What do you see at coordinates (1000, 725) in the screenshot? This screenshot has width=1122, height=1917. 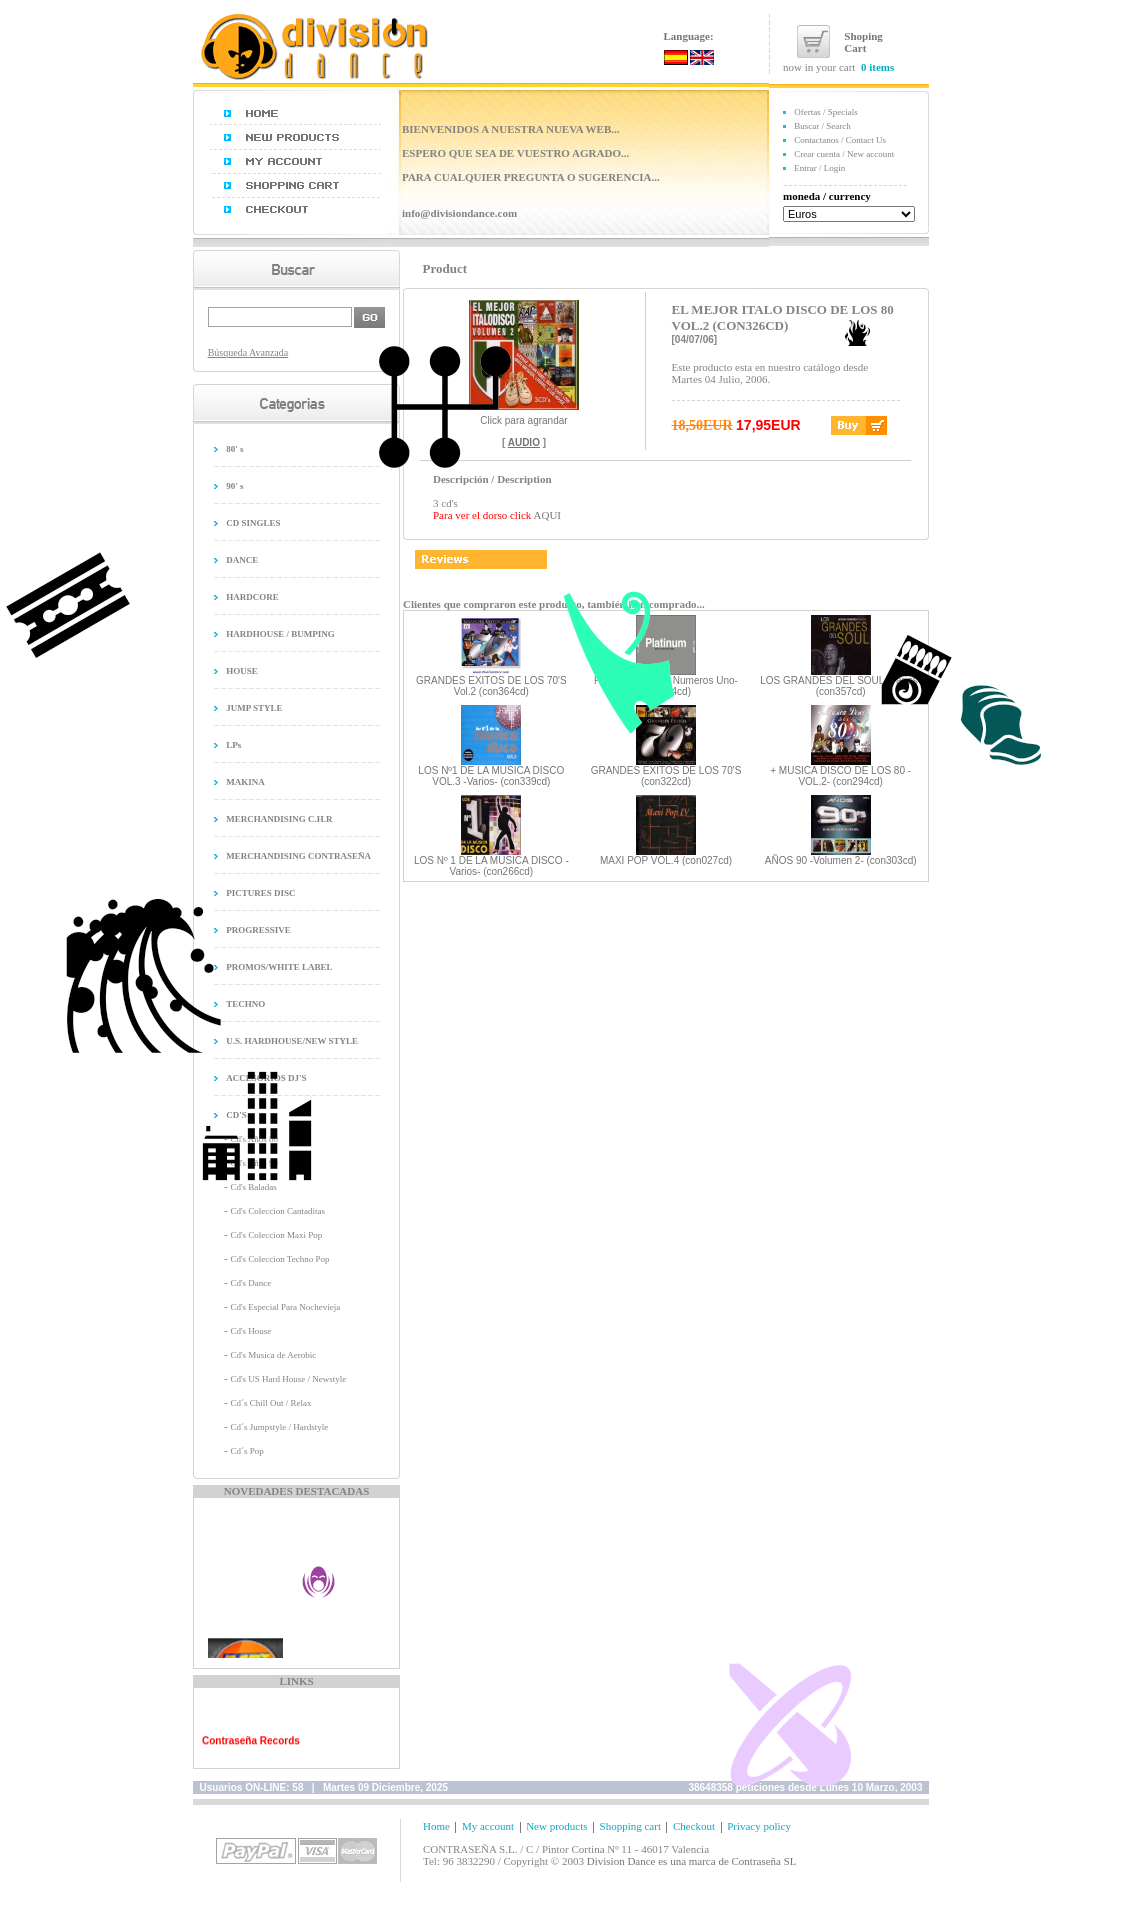 I see `bread or bakery item in a cooking game` at bounding box center [1000, 725].